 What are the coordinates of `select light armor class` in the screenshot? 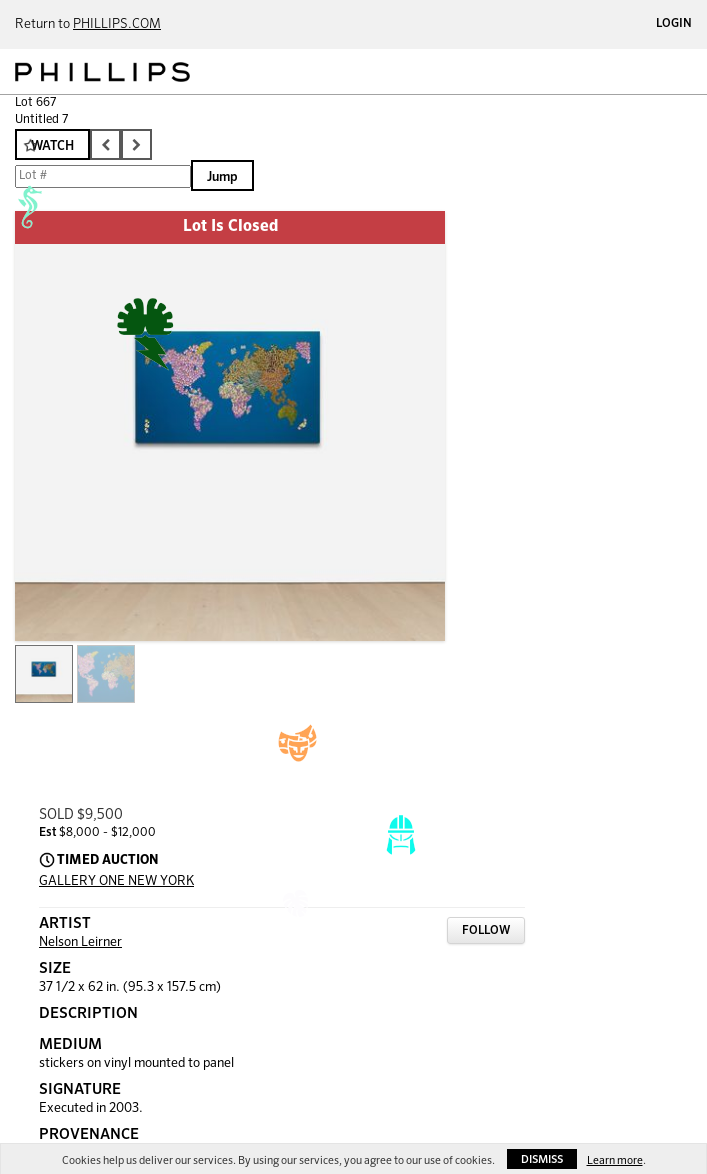 It's located at (401, 835).